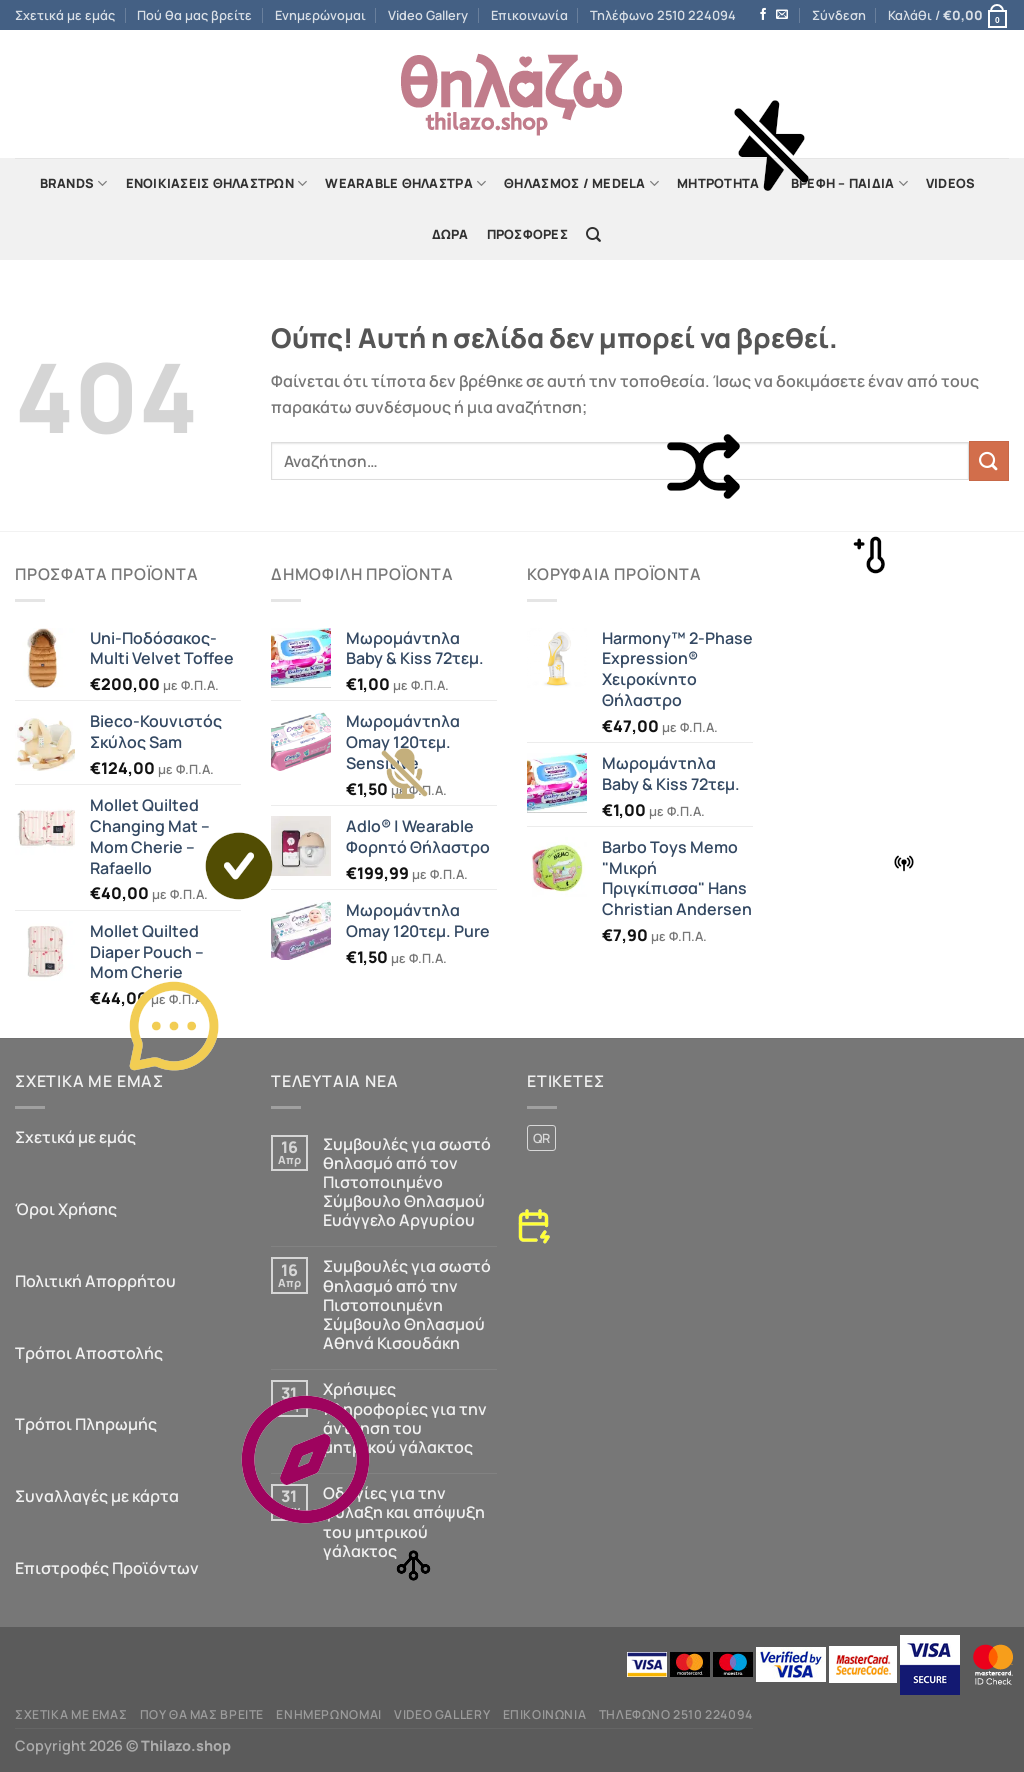 The image size is (1024, 1772). Describe the element at coordinates (771, 145) in the screenshot. I see `disable camera flash` at that location.